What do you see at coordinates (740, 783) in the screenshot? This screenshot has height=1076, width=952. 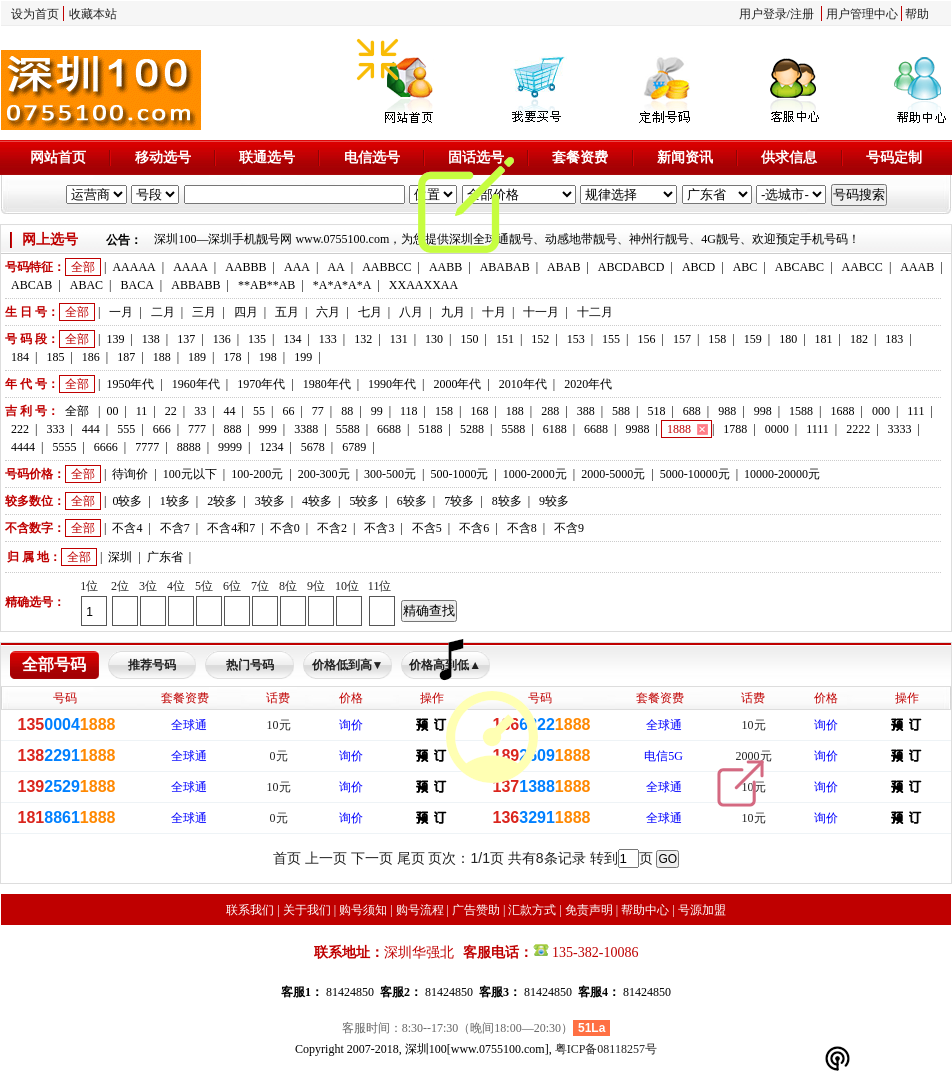 I see `open link in new window` at bounding box center [740, 783].